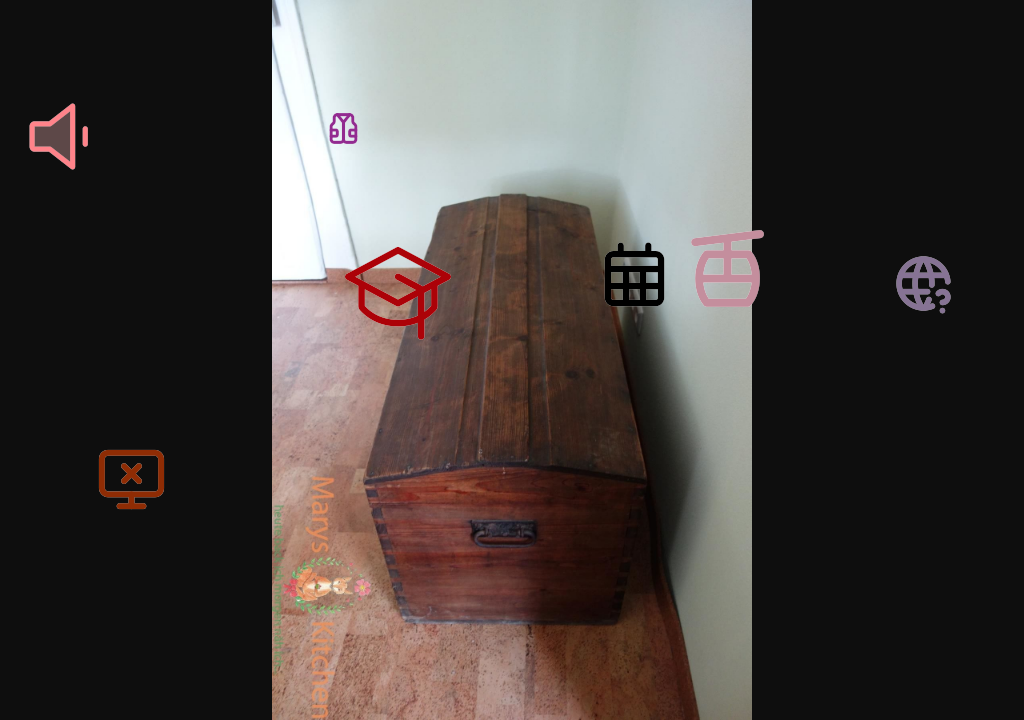  I want to click on access ski lift or cable car information, so click(727, 270).